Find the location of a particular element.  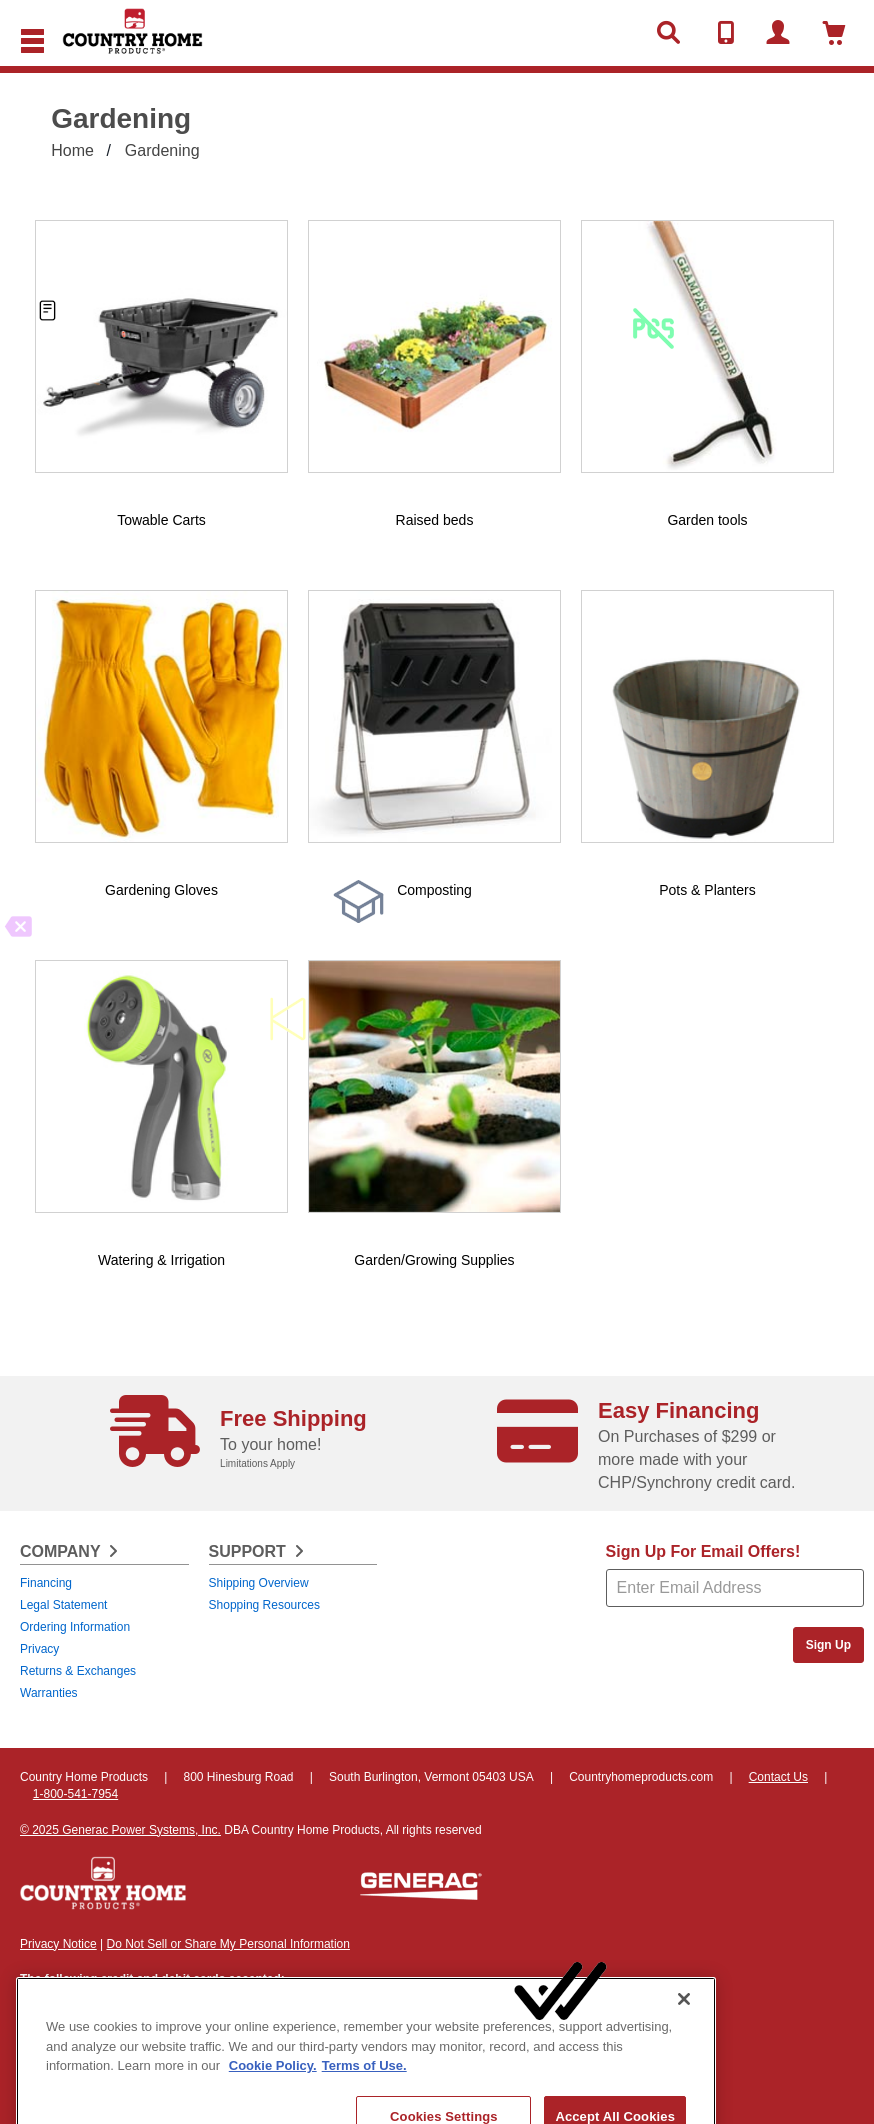

http post request disabled or unavailable is located at coordinates (653, 328).